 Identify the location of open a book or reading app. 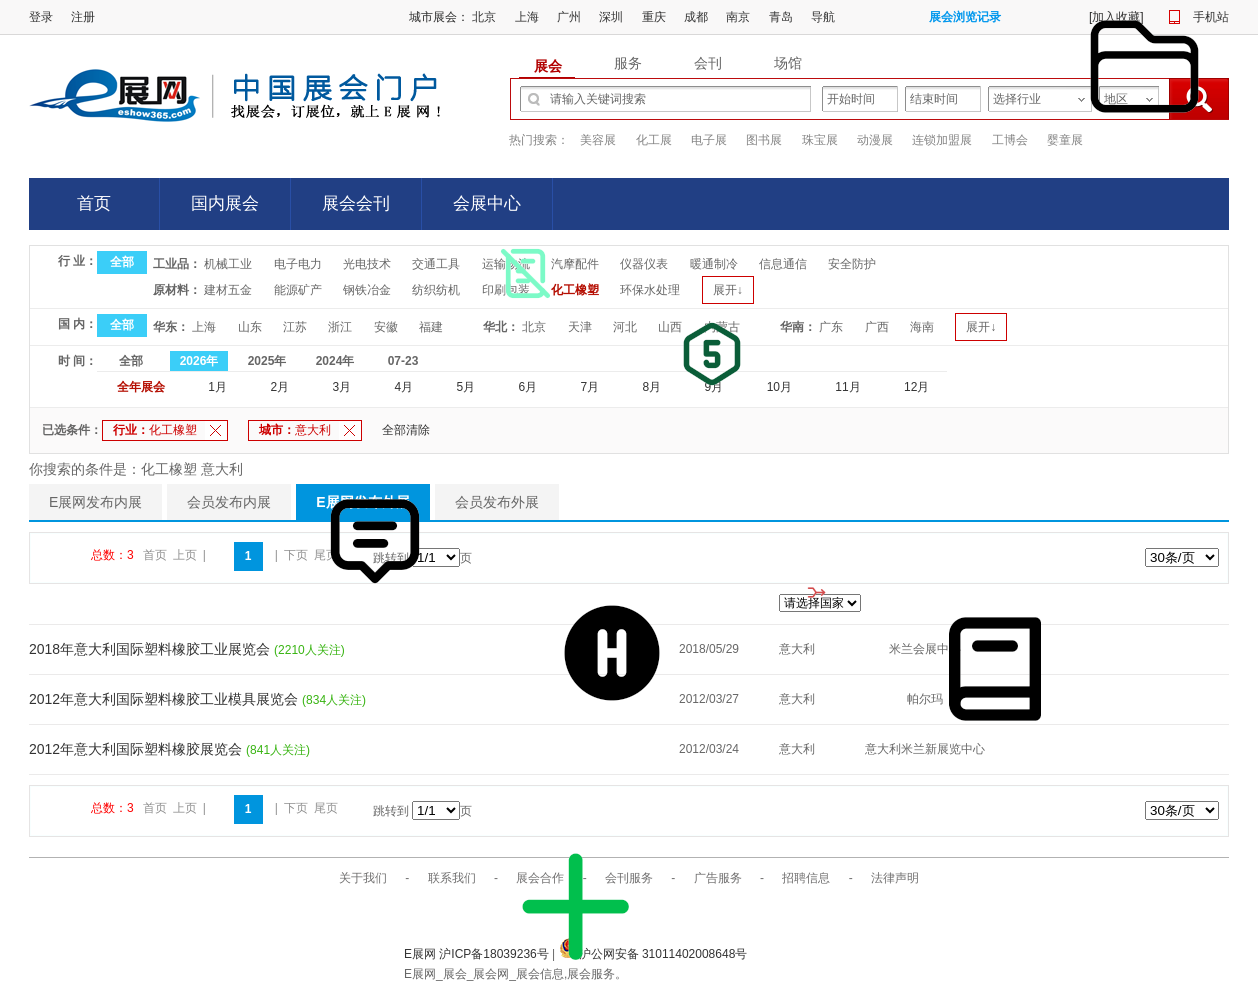
(995, 669).